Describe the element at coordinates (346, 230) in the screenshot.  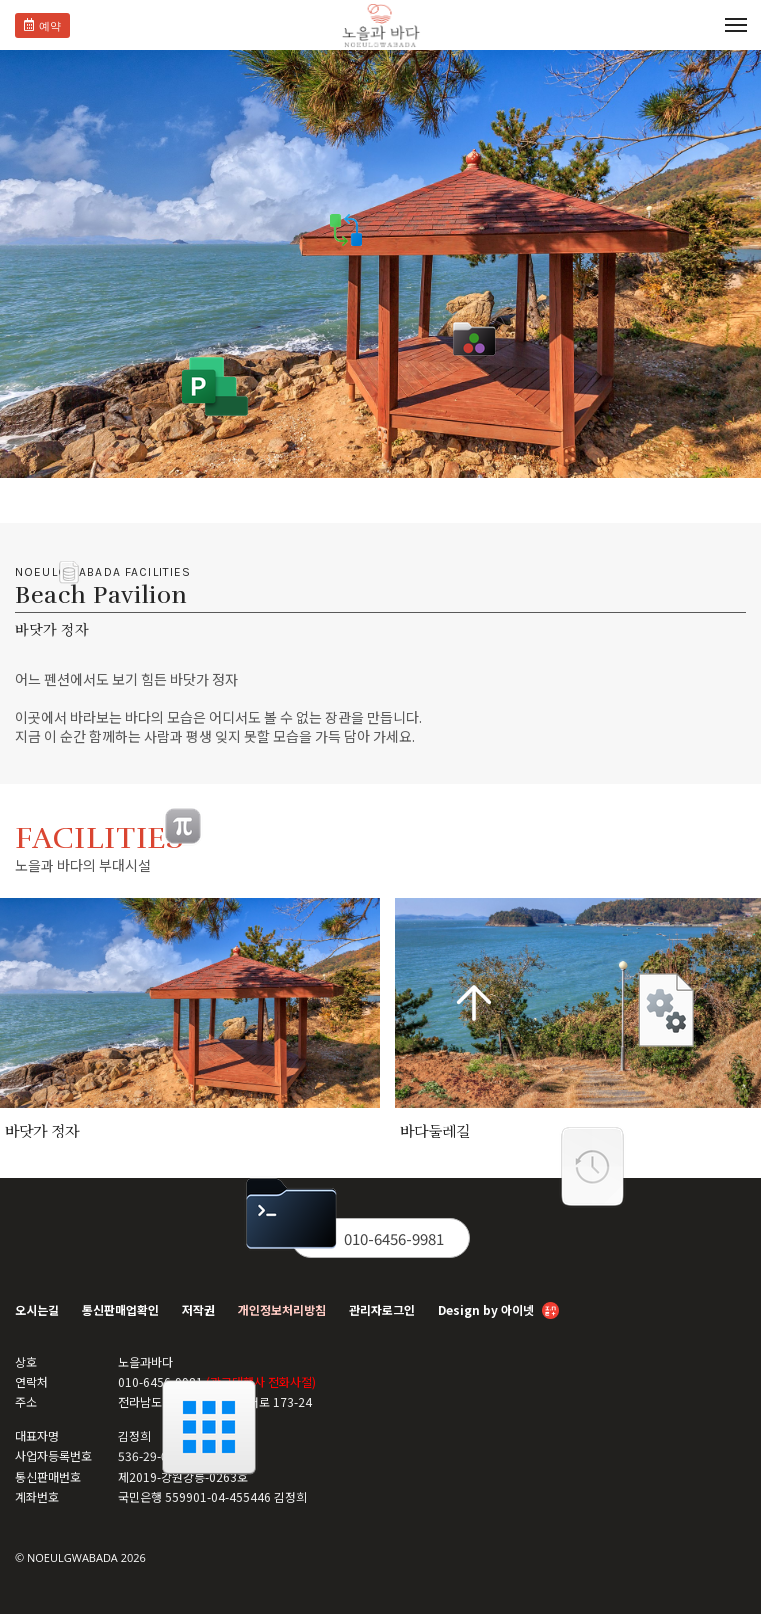
I see `indicates an active connection between two devices or services` at that location.